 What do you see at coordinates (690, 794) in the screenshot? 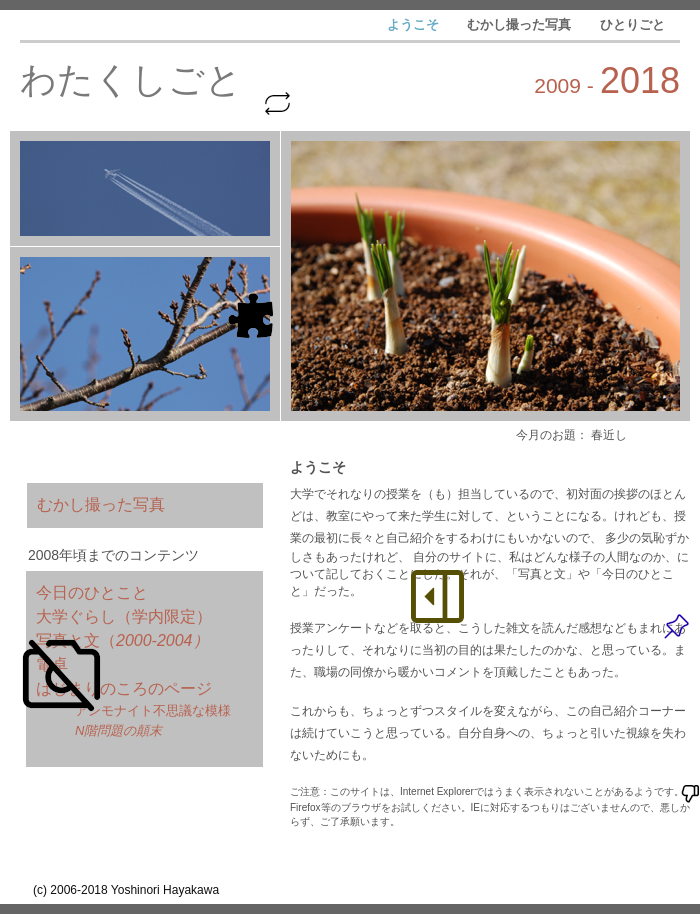
I see `dislike or downvote content` at bounding box center [690, 794].